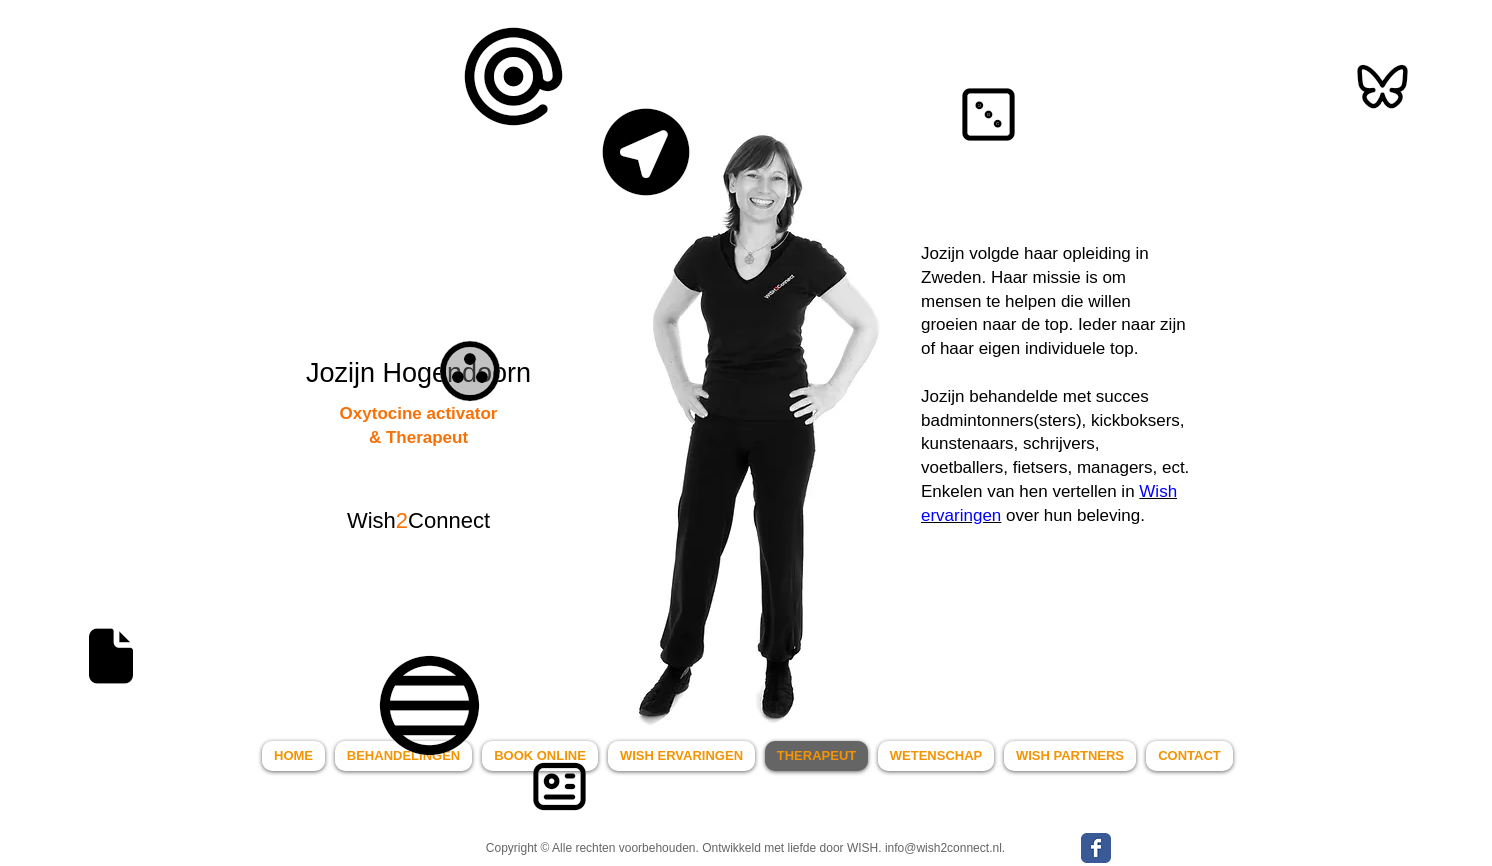  I want to click on open the Bluesky app, so click(1382, 85).